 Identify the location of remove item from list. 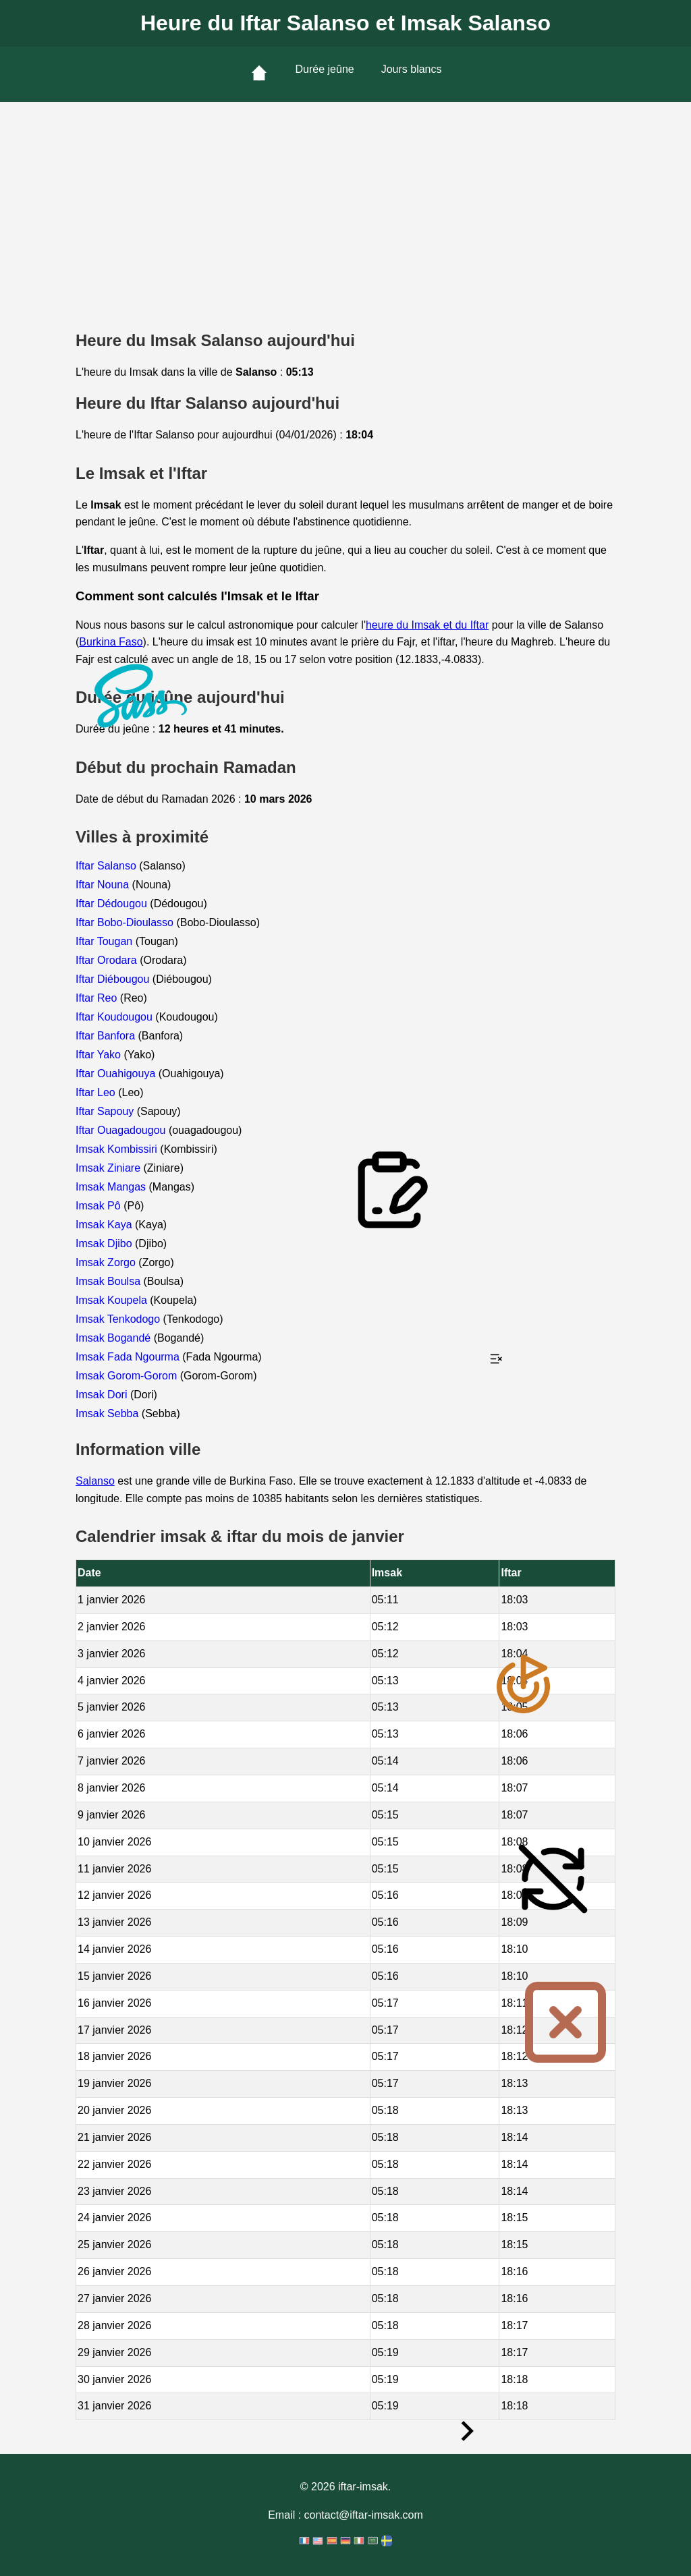
(496, 1358).